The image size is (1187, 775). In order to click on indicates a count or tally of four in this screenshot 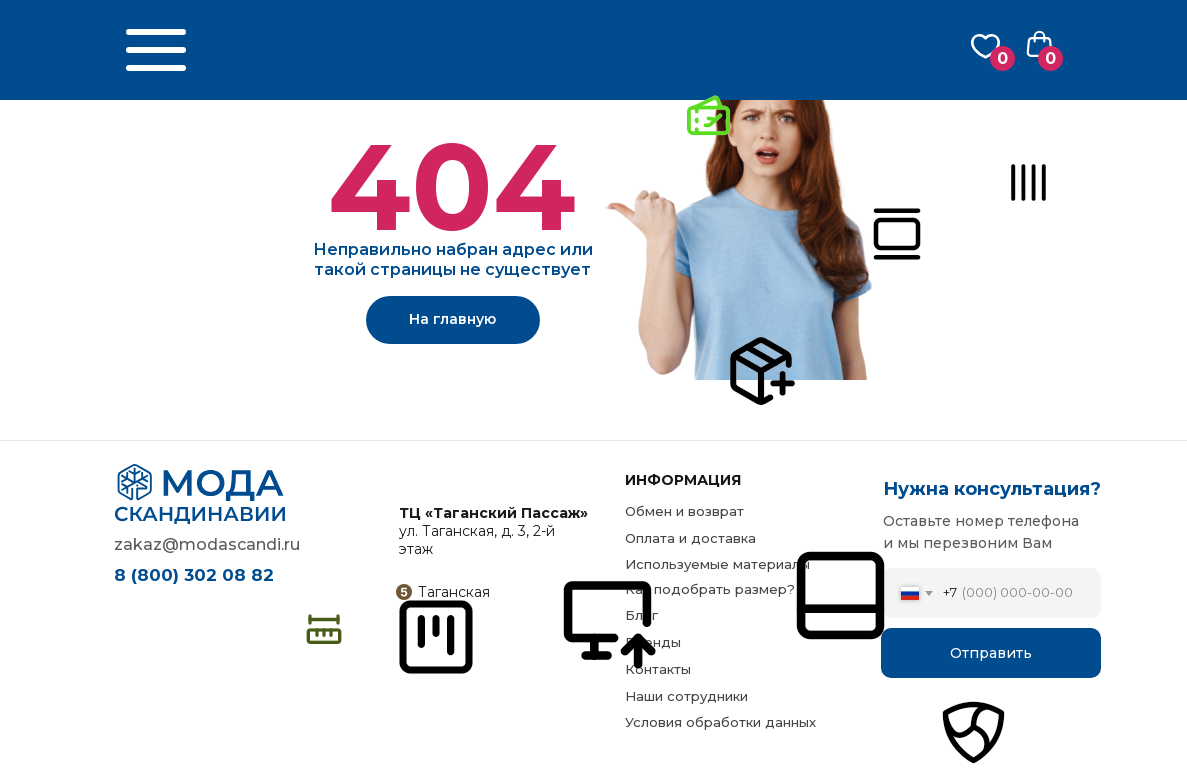, I will do `click(1029, 182)`.